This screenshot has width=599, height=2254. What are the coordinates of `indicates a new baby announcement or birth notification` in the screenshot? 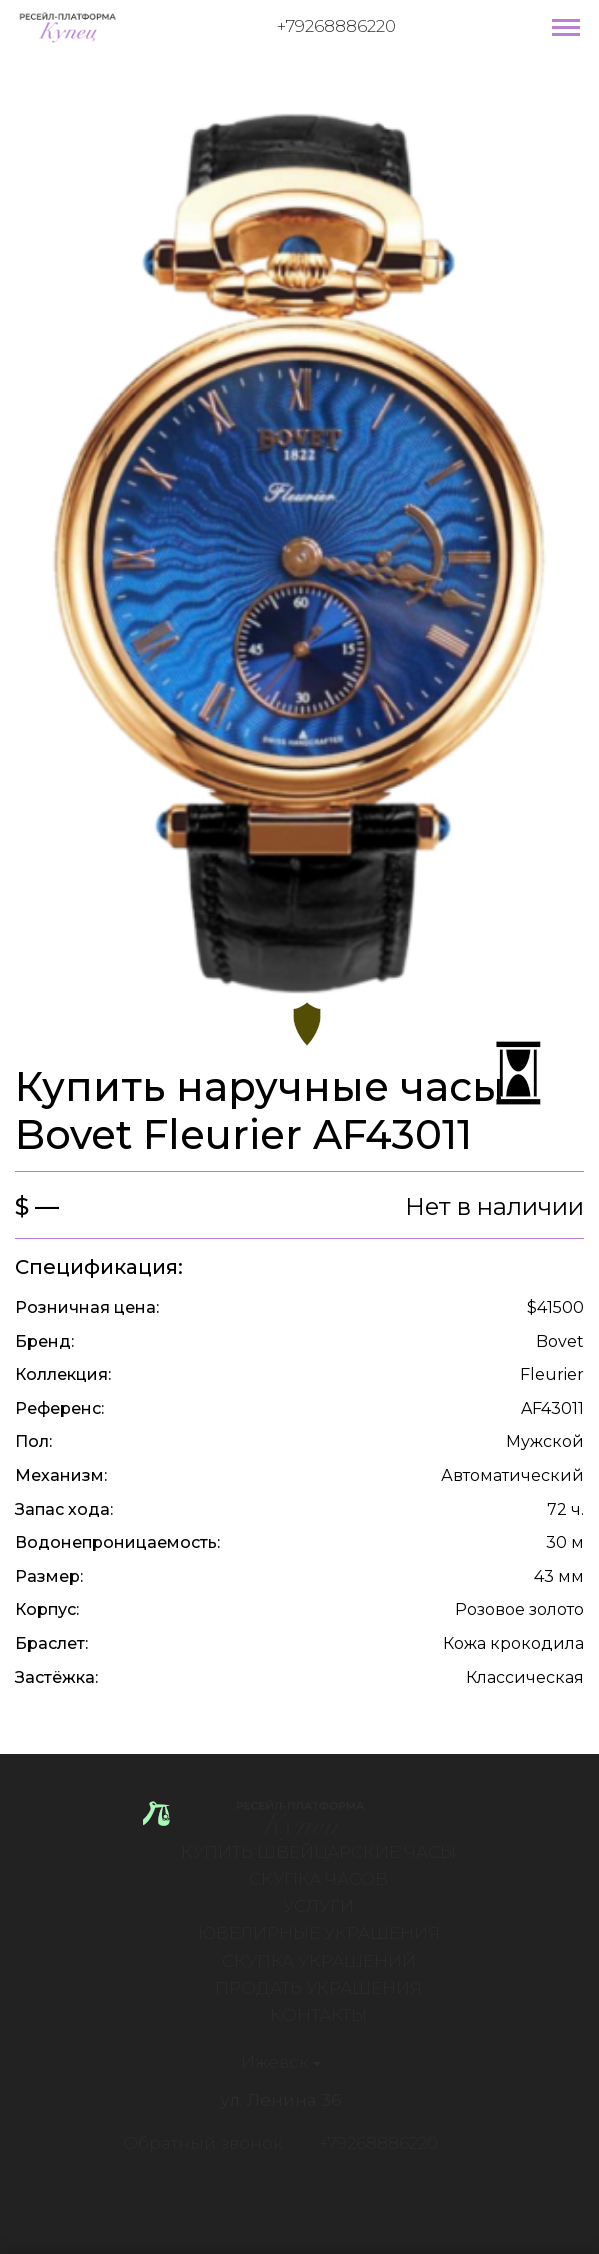 It's located at (156, 1812).